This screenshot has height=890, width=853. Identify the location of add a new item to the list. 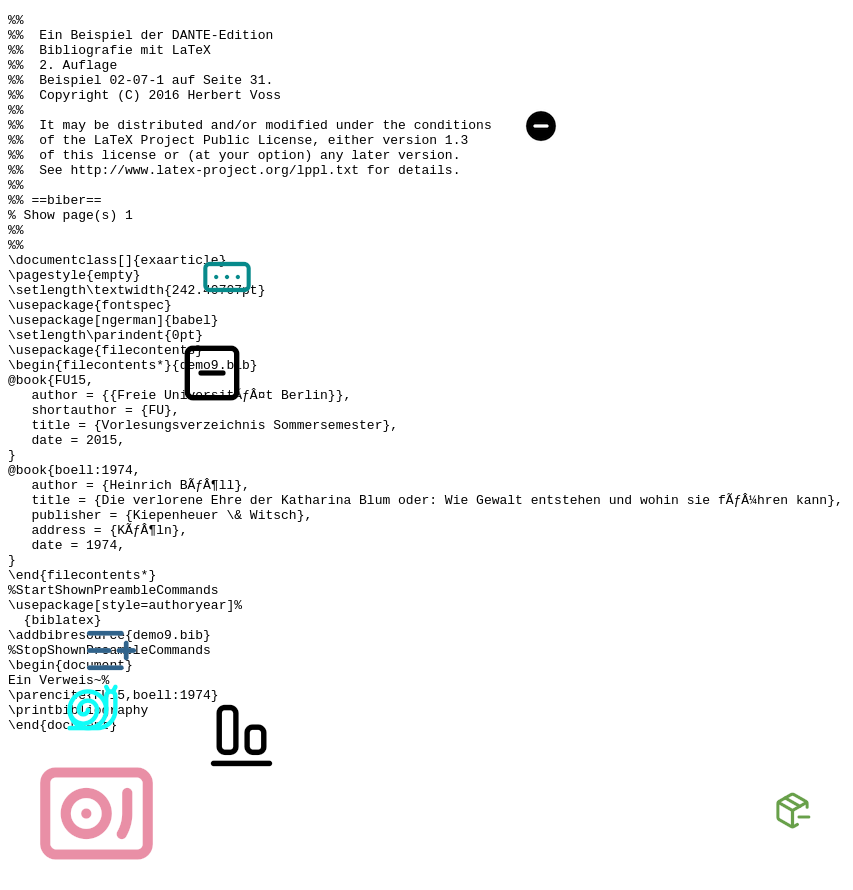
(111, 650).